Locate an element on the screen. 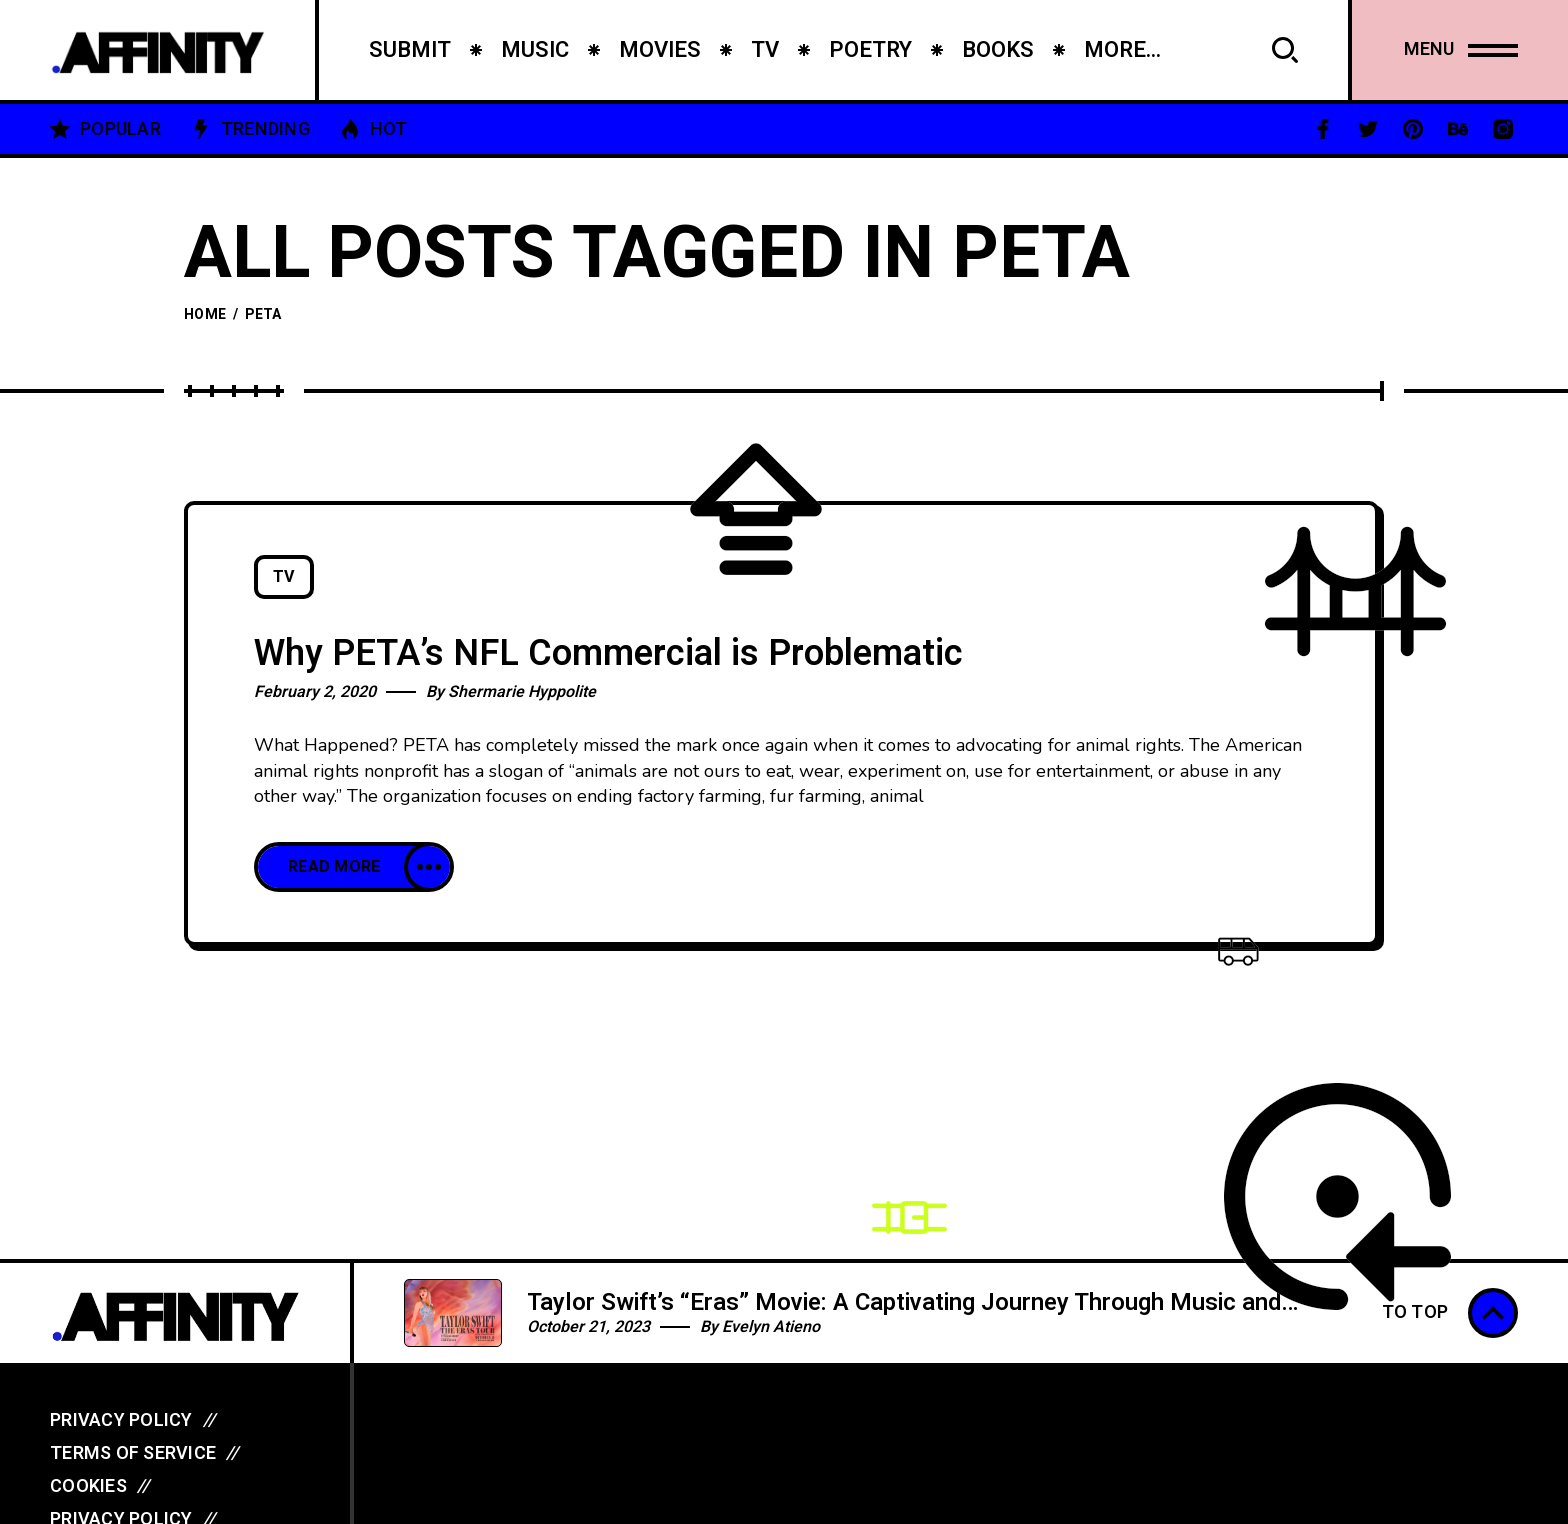 Image resolution: width=1568 pixels, height=1524 pixels. adjust belt or strap settings is located at coordinates (909, 1217).